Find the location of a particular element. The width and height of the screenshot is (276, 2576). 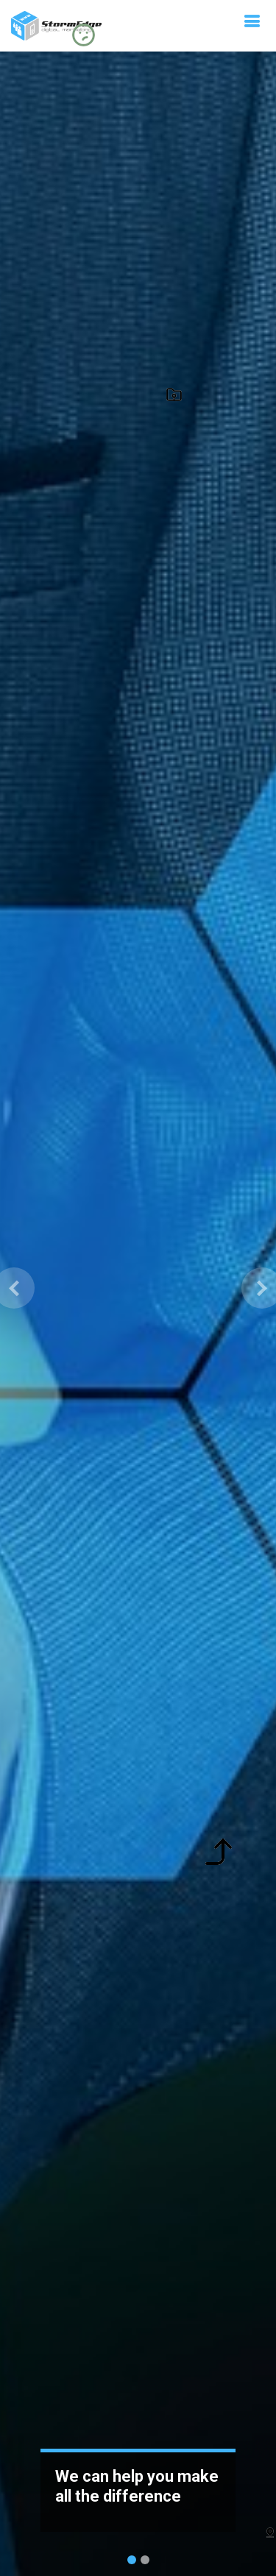

navigate forward and up in a directory is located at coordinates (219, 1852).